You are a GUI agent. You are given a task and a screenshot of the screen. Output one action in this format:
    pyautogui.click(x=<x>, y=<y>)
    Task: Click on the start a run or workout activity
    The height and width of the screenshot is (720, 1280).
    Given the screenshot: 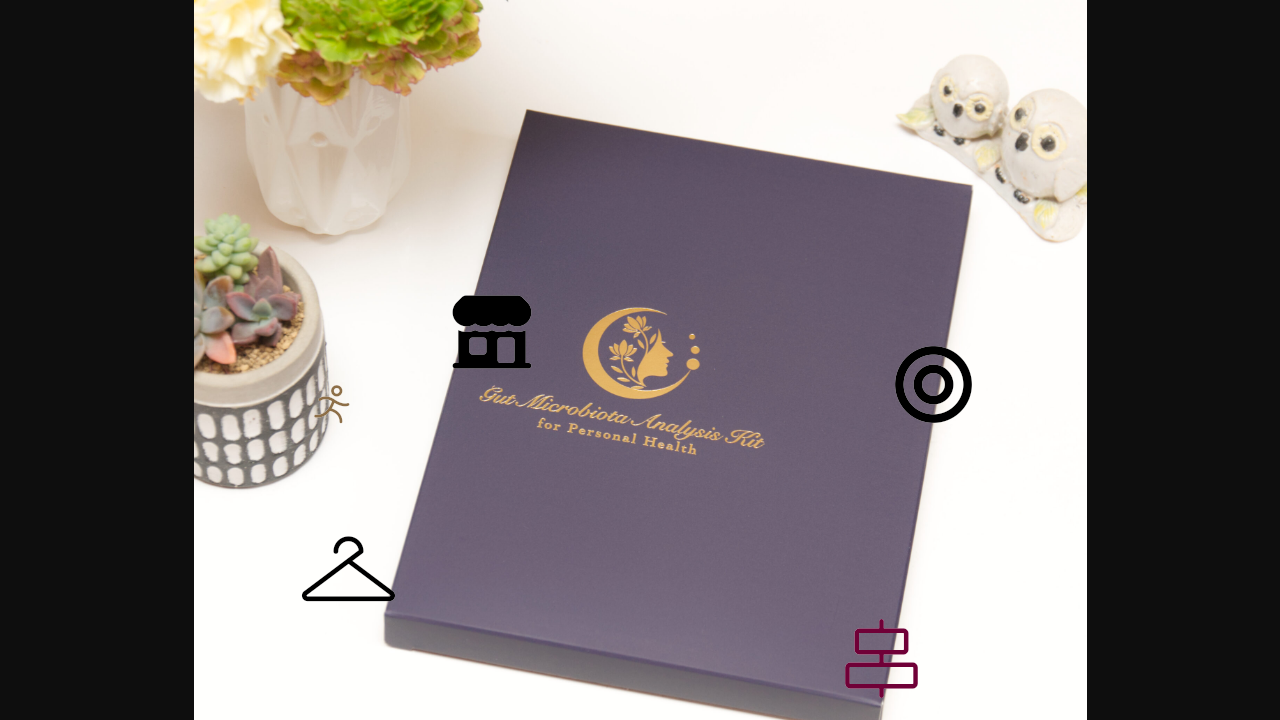 What is the action you would take?
    pyautogui.click(x=332, y=403)
    